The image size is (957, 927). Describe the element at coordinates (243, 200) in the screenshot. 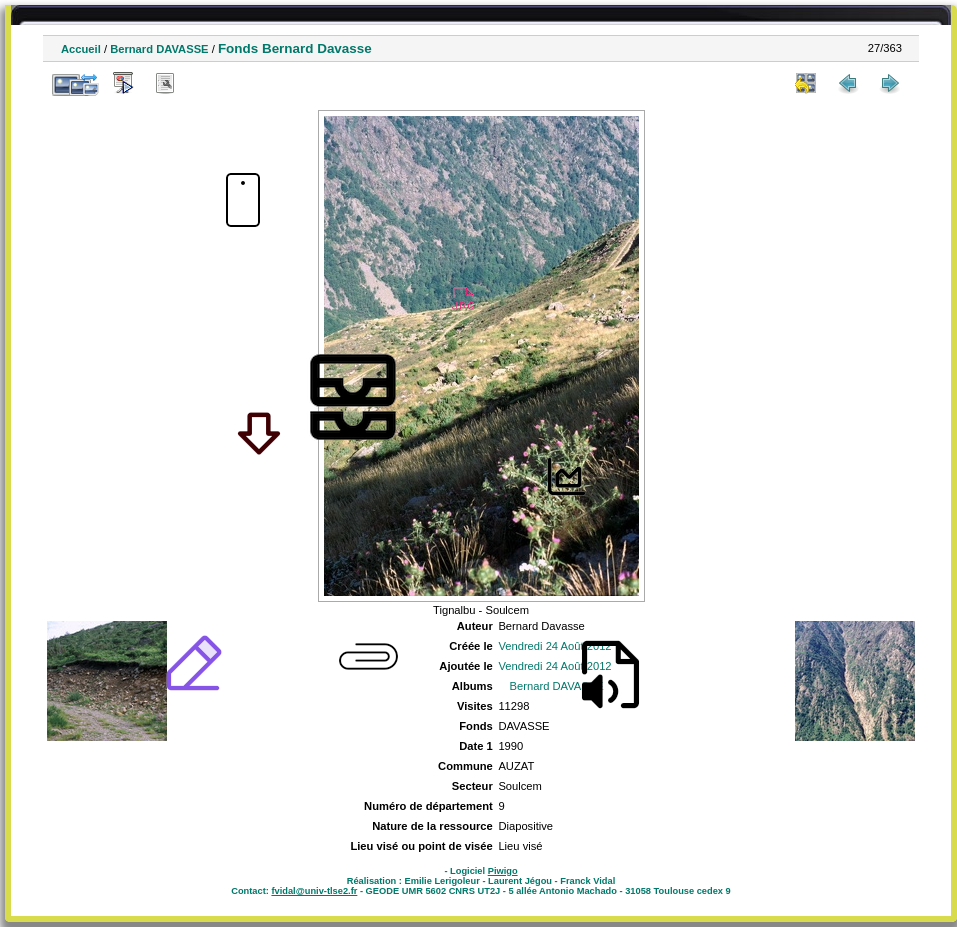

I see `access device camera through mobile` at that location.